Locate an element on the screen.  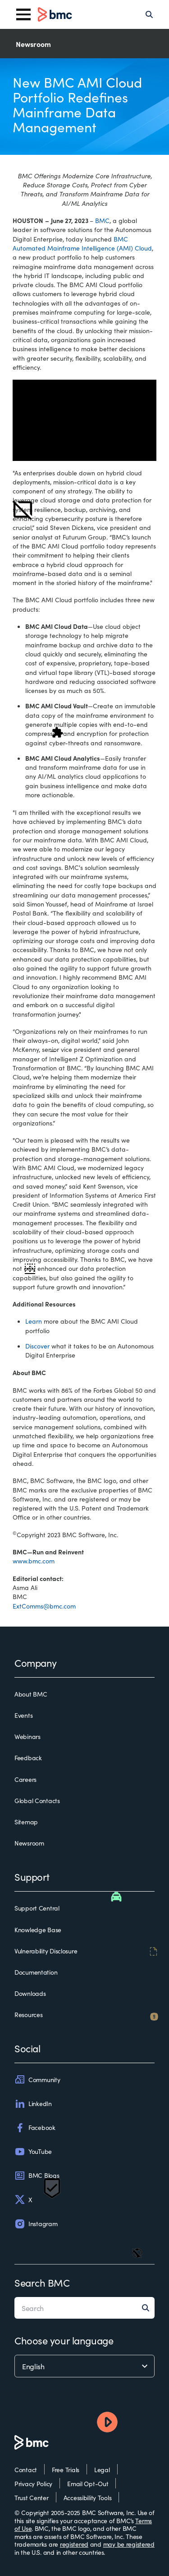
insert a horizontal divider line is located at coordinates (53, 1051).